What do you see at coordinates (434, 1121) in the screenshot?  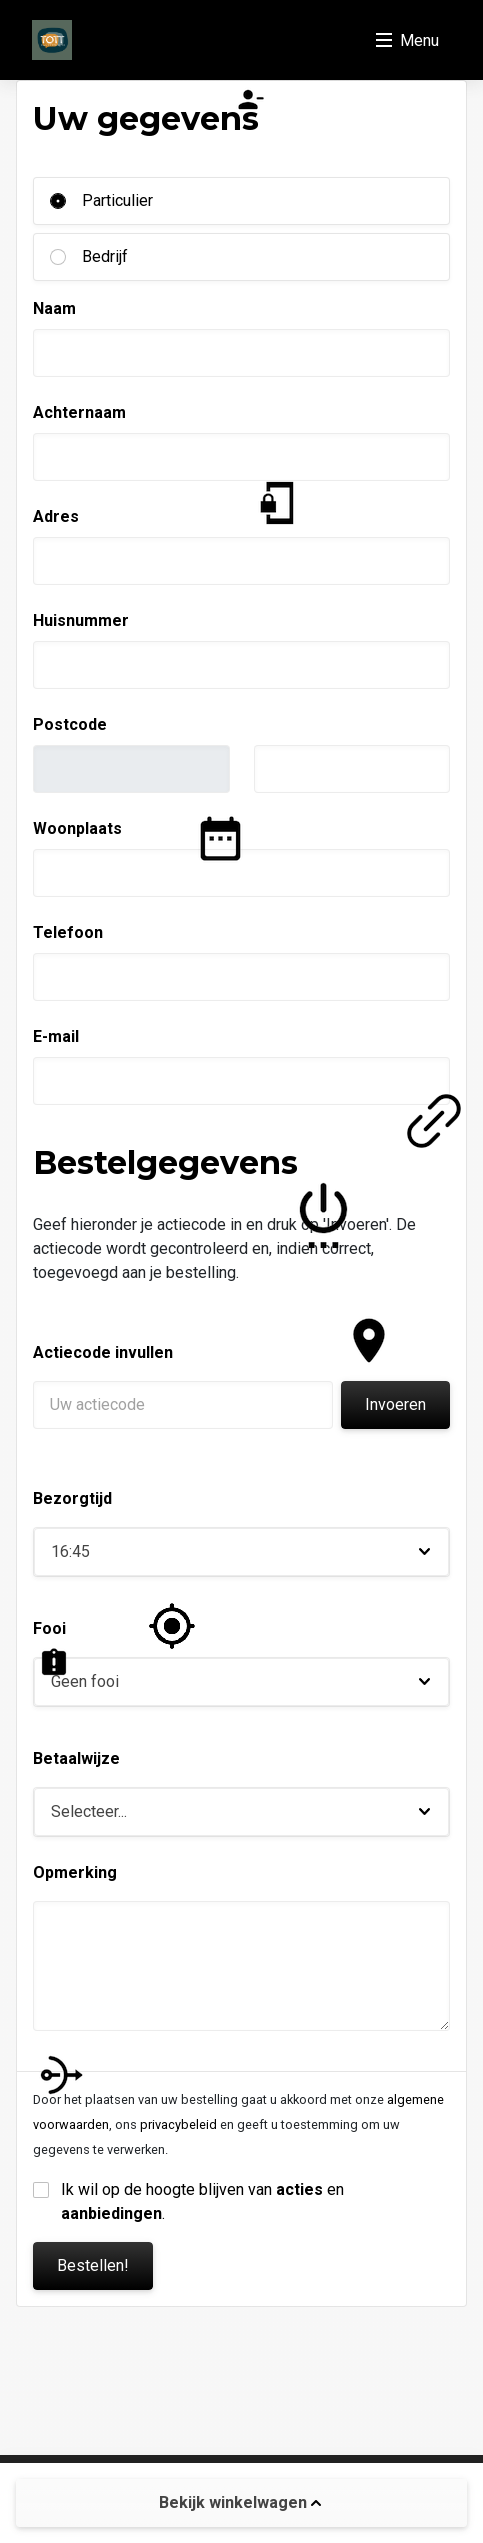 I see `copy link to clipboard` at bounding box center [434, 1121].